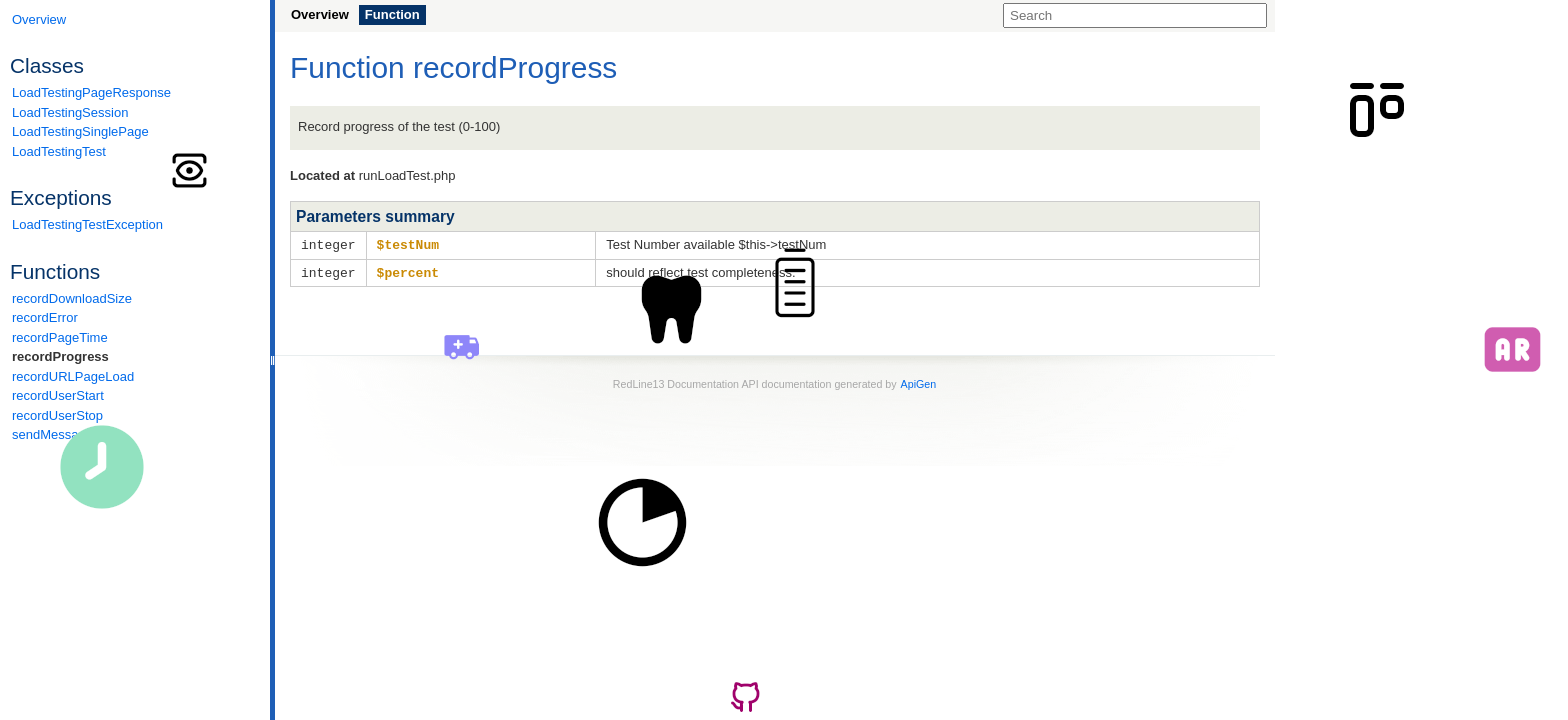  What do you see at coordinates (1377, 110) in the screenshot?
I see `switch to kanban board view` at bounding box center [1377, 110].